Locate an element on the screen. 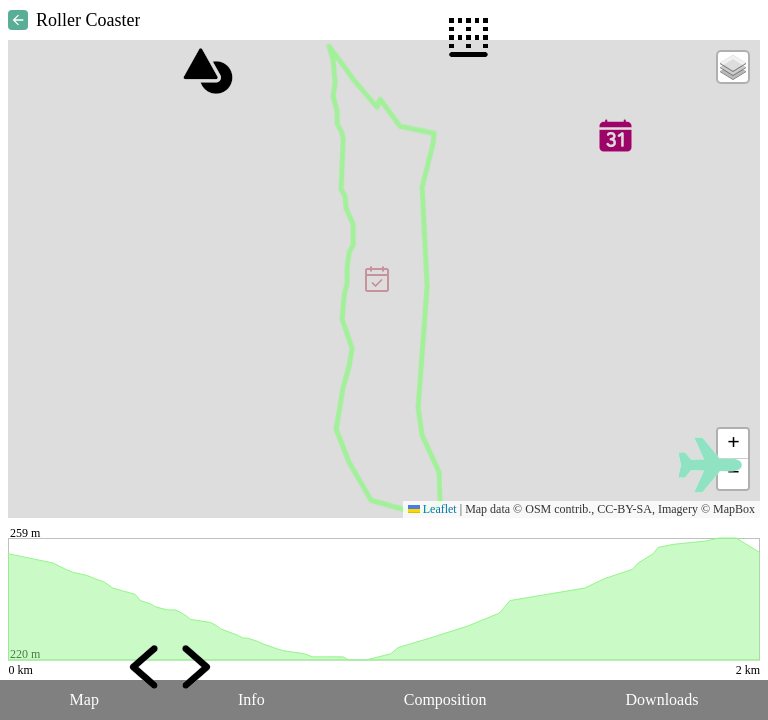 This screenshot has width=768, height=720. confirm or complete a scheduled event is located at coordinates (377, 280).